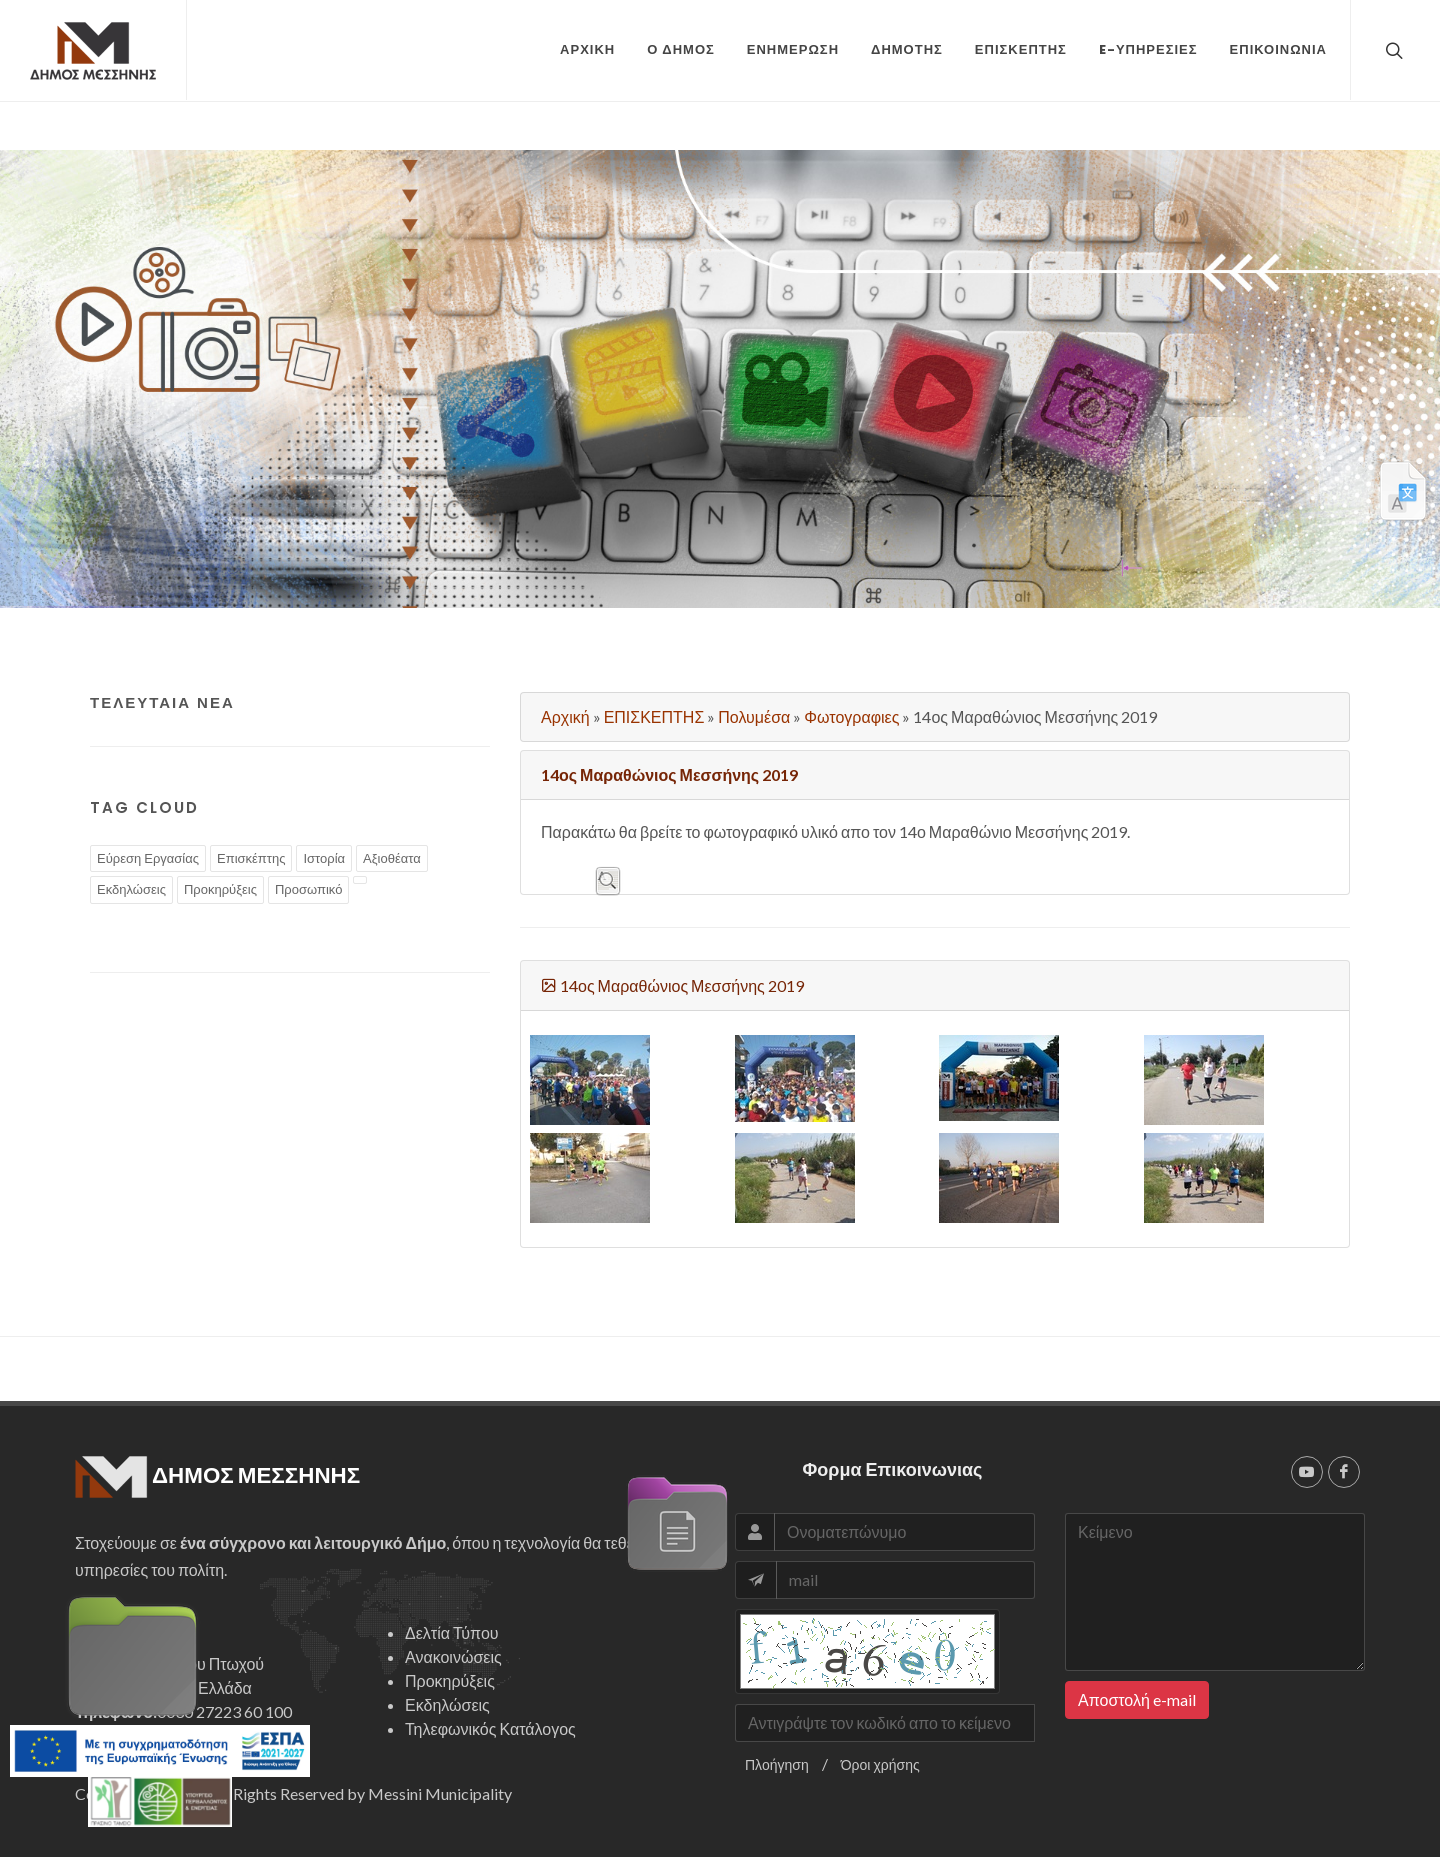 The image size is (1440, 1857). Describe the element at coordinates (1132, 568) in the screenshot. I see `go to the first item in a list or sequence` at that location.